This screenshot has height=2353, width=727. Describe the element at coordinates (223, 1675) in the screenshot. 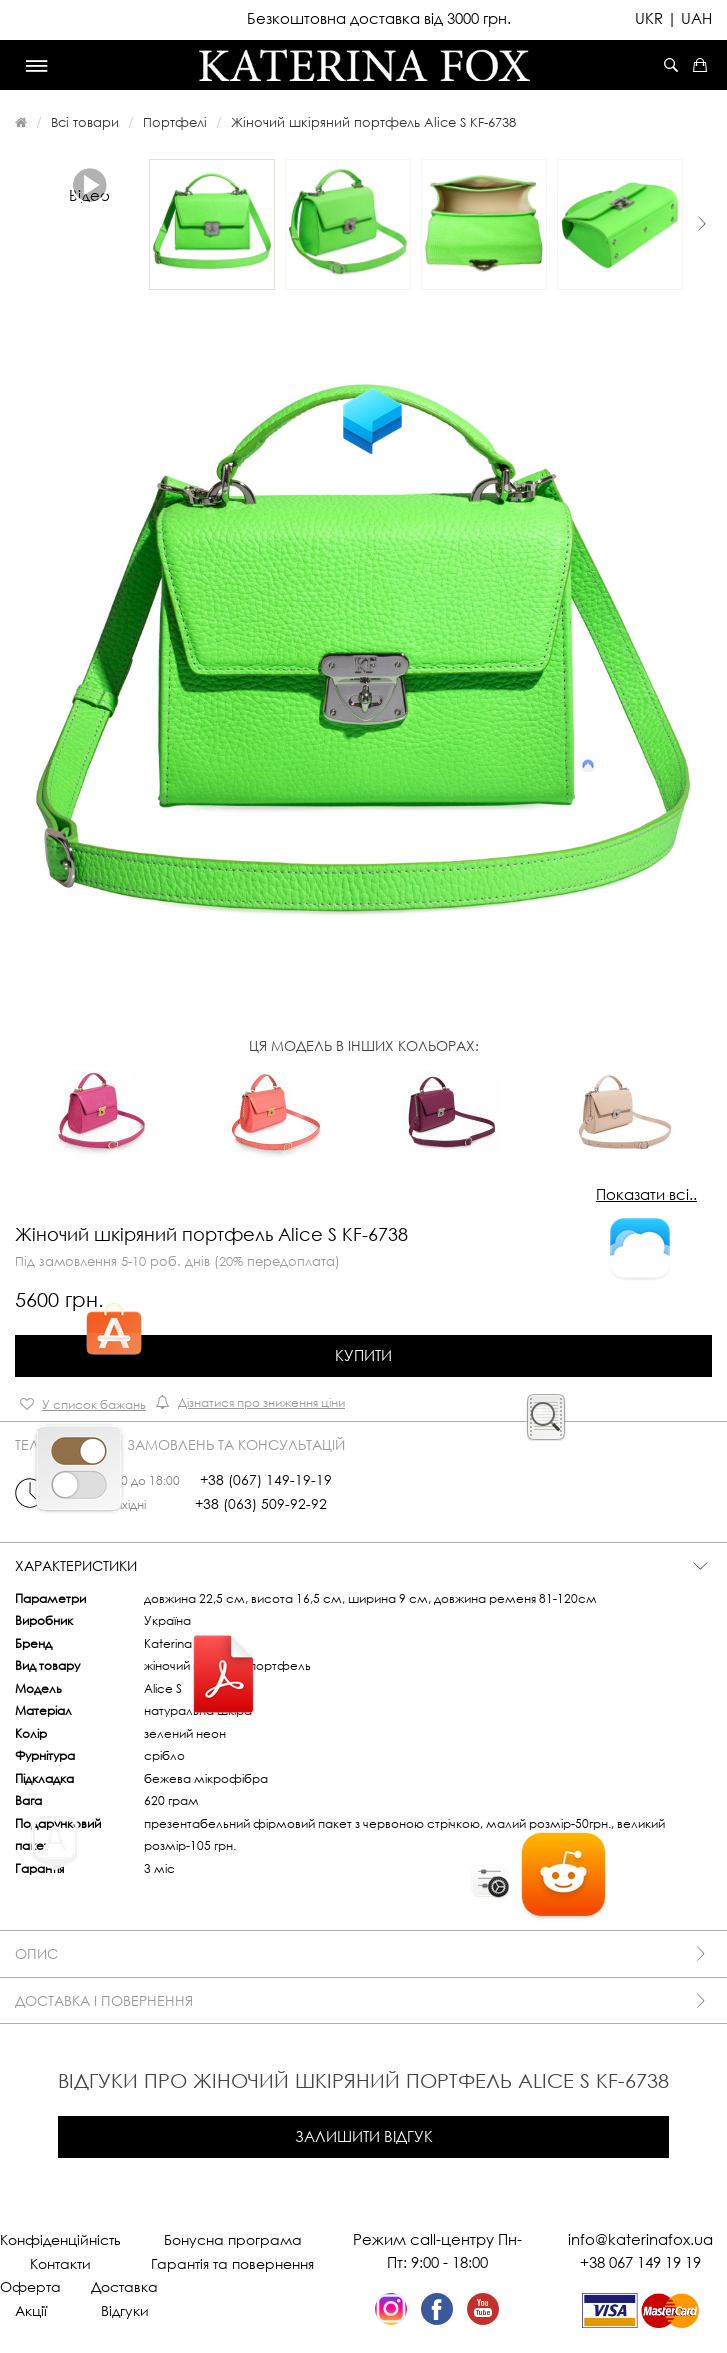

I see `open a PDF document` at that location.